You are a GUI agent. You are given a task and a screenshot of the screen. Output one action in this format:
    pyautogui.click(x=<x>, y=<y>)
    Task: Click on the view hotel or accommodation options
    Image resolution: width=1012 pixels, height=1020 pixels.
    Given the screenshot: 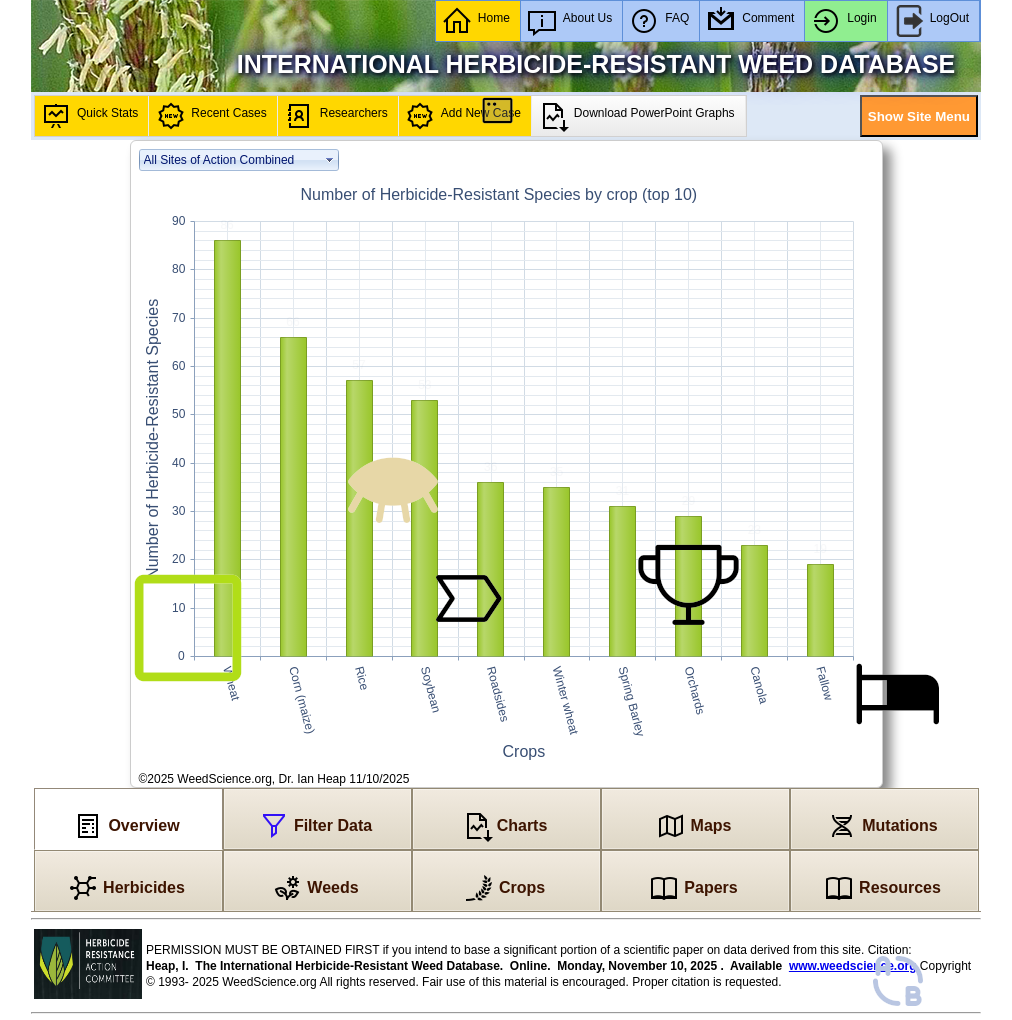 What is the action you would take?
    pyautogui.click(x=895, y=694)
    